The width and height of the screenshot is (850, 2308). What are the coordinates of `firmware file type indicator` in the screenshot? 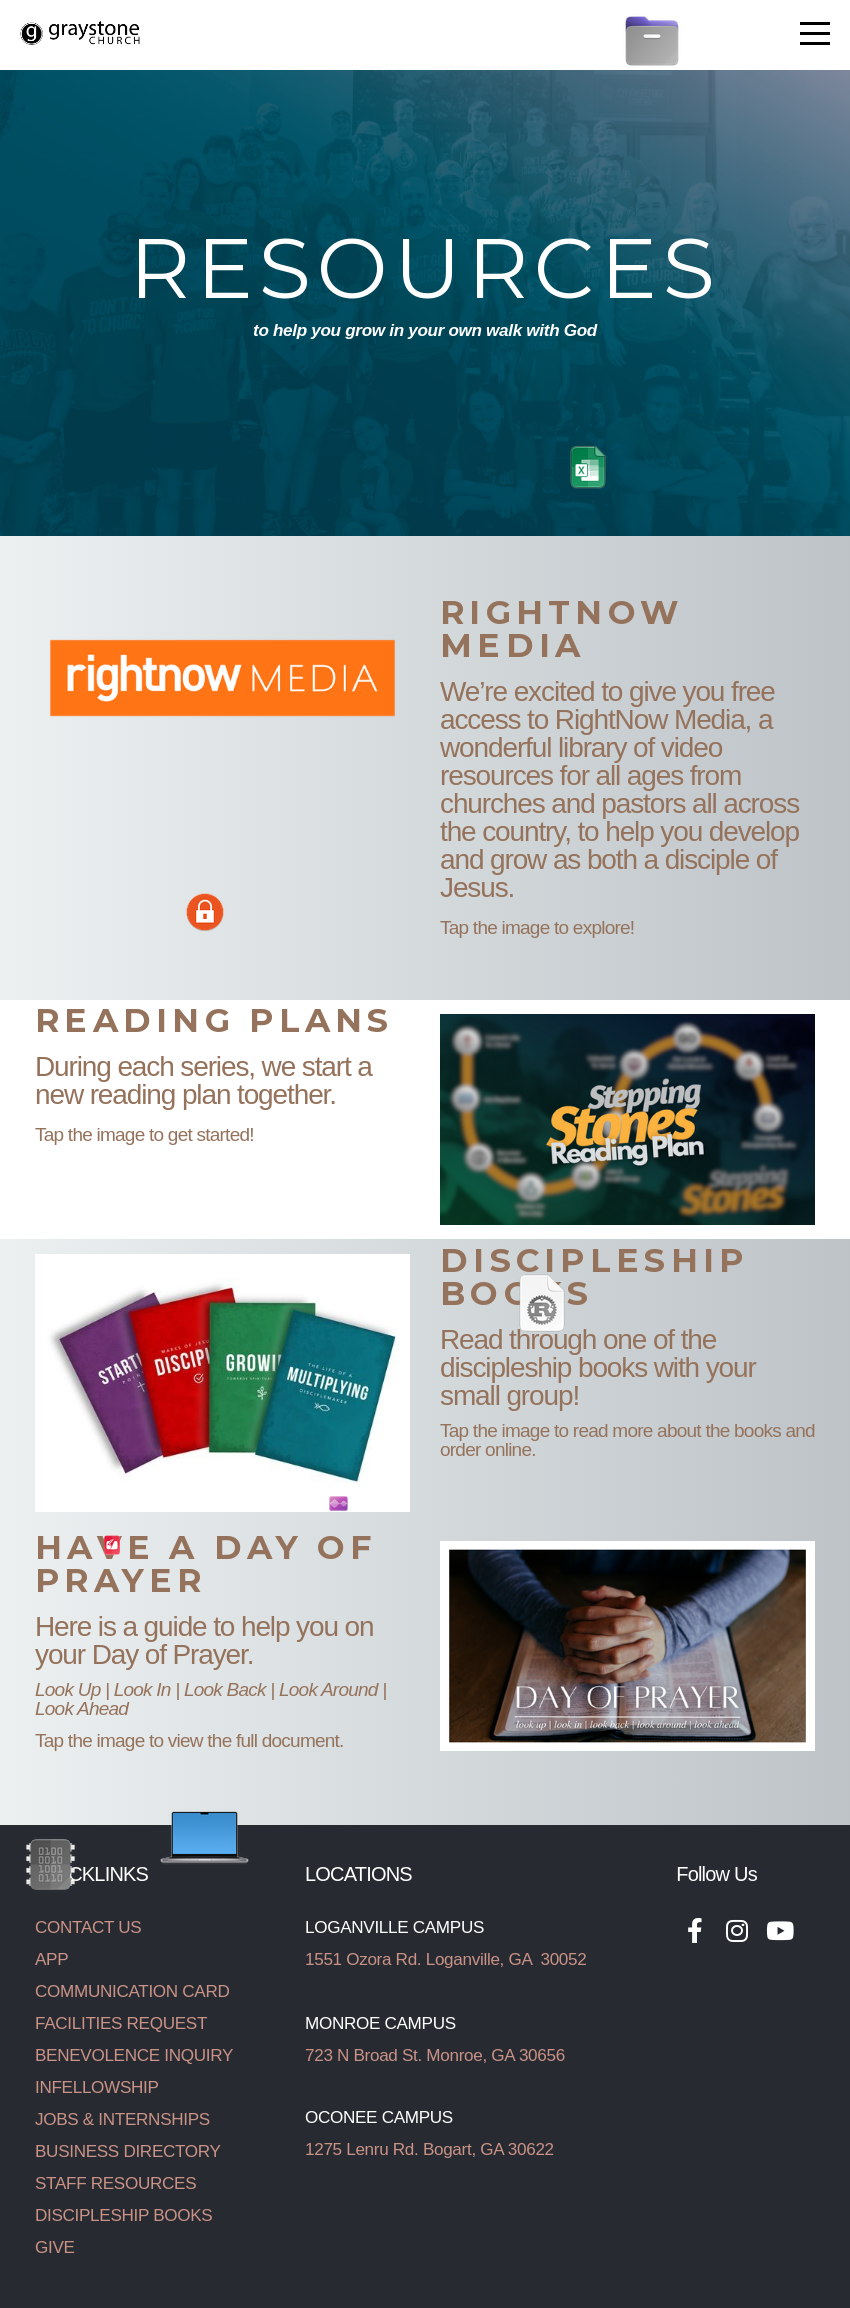 It's located at (50, 1864).